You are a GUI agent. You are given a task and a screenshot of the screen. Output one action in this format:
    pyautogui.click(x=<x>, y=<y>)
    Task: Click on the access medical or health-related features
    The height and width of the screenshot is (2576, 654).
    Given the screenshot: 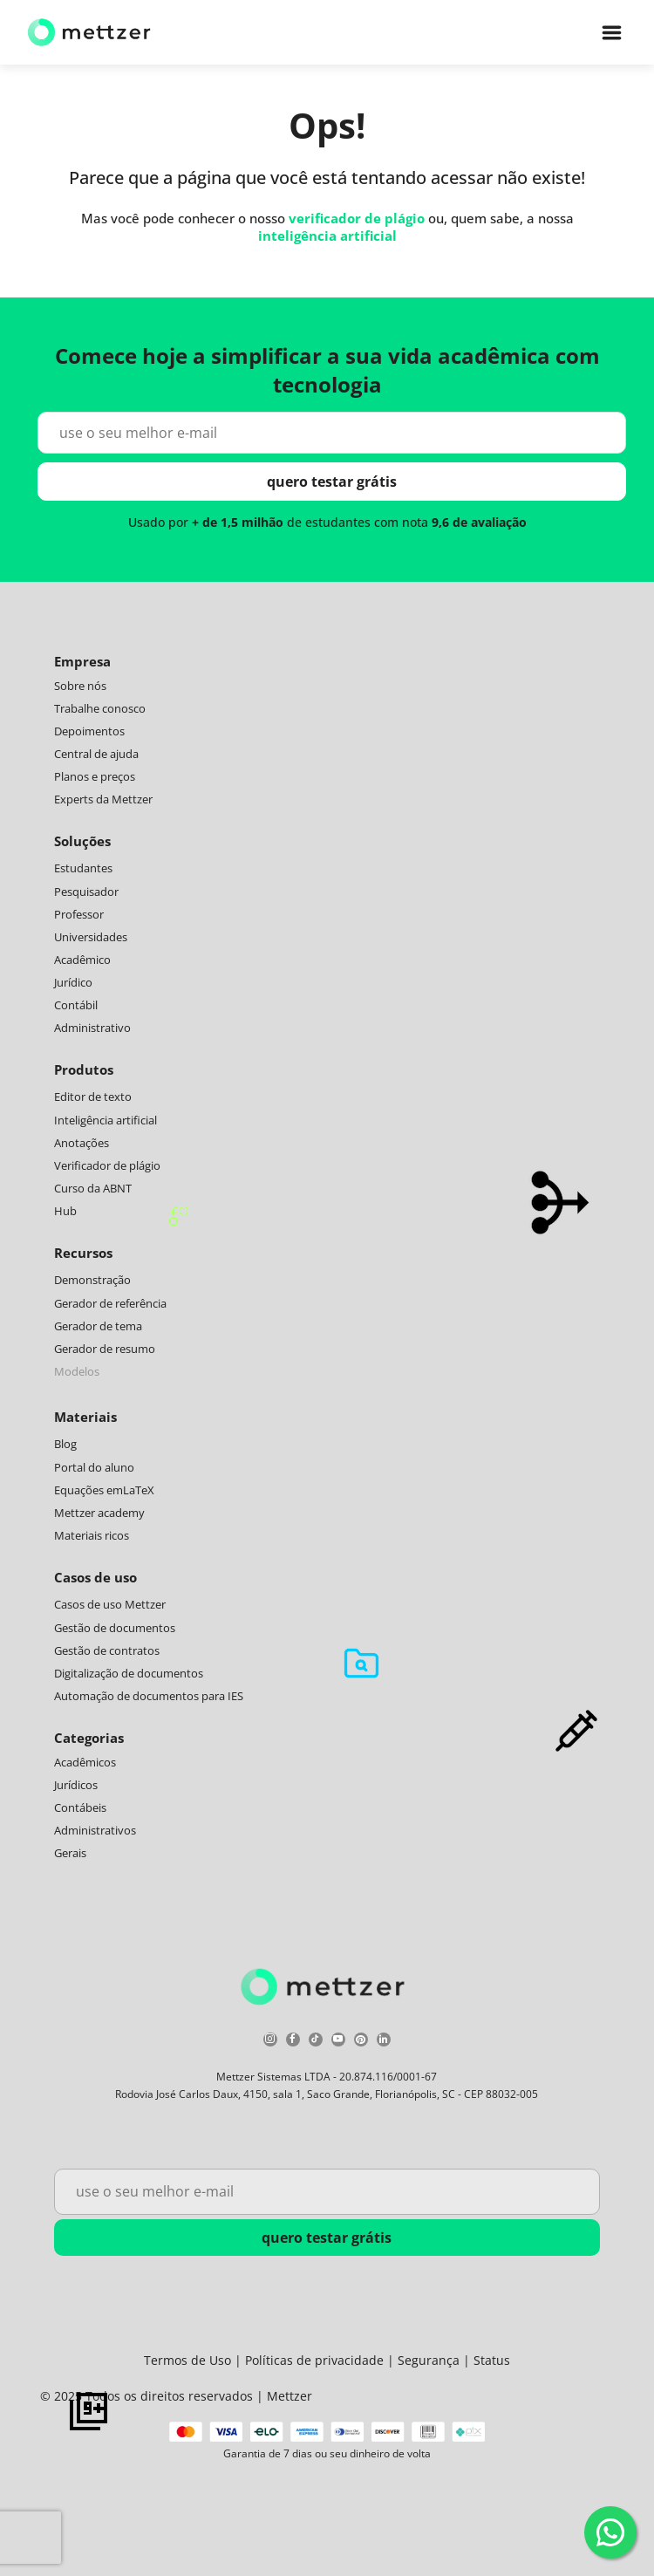 What is the action you would take?
    pyautogui.click(x=576, y=1731)
    